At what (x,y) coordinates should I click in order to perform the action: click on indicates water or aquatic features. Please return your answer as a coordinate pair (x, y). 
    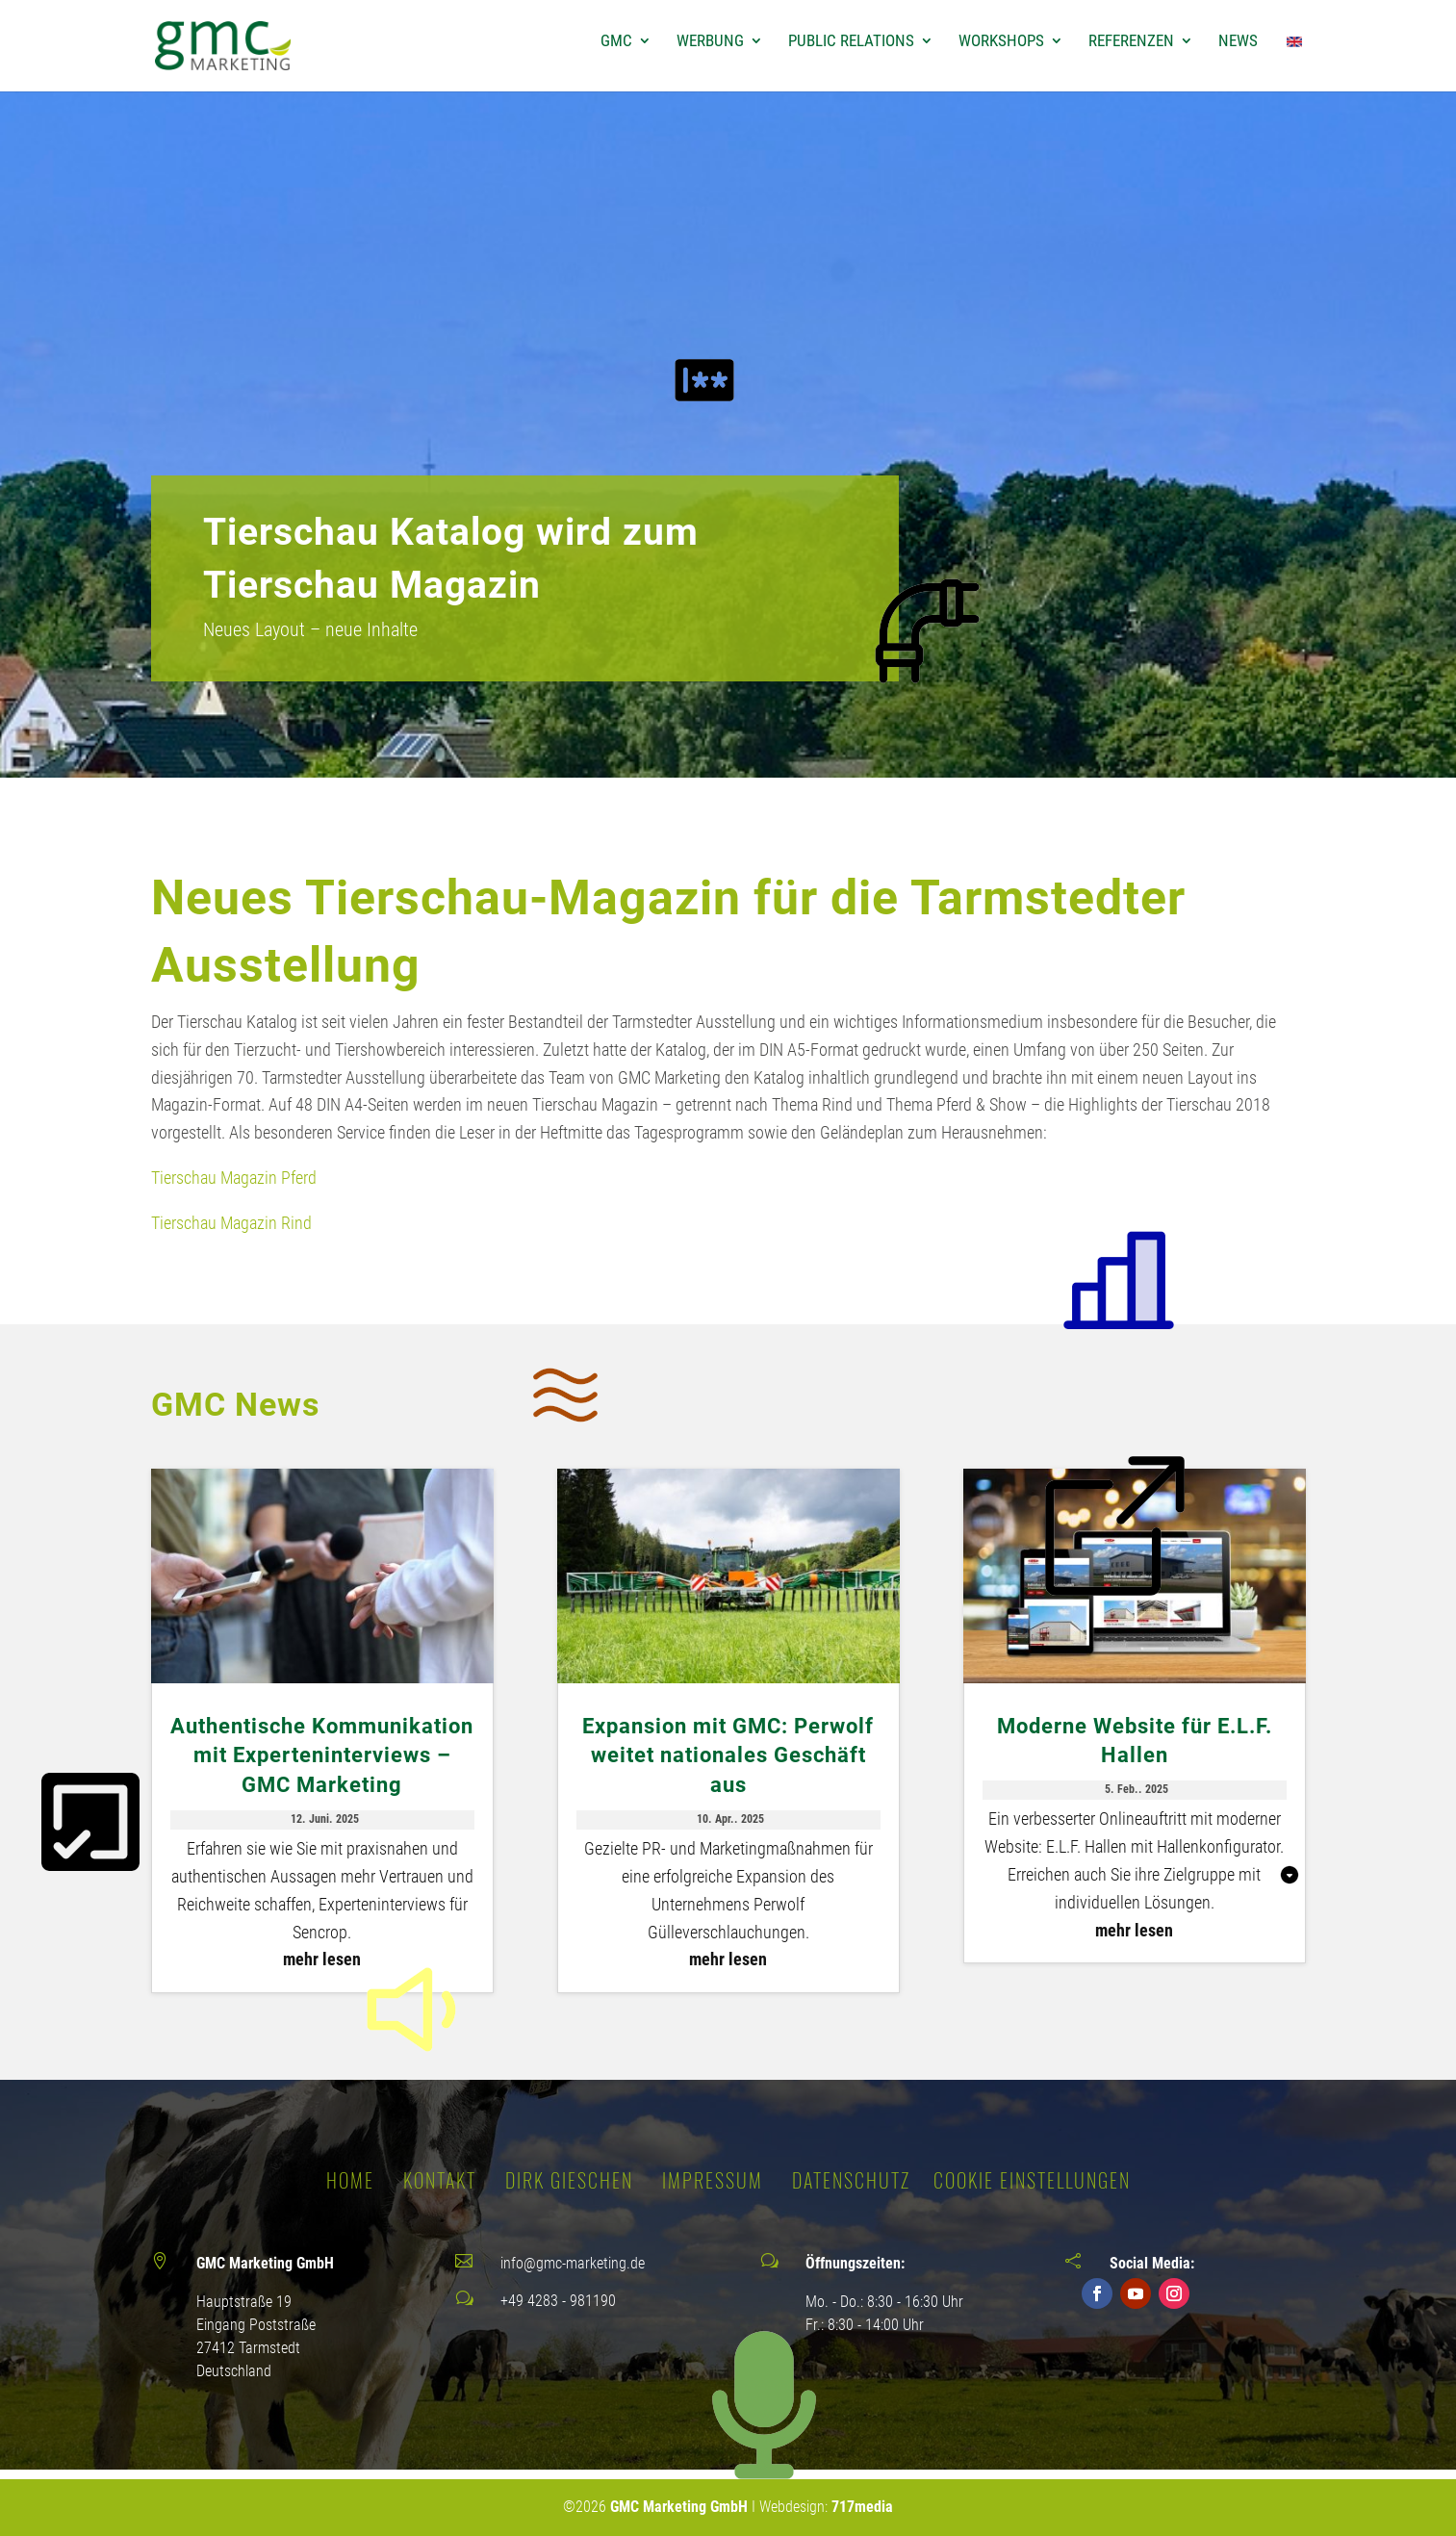
    Looking at the image, I should click on (565, 1395).